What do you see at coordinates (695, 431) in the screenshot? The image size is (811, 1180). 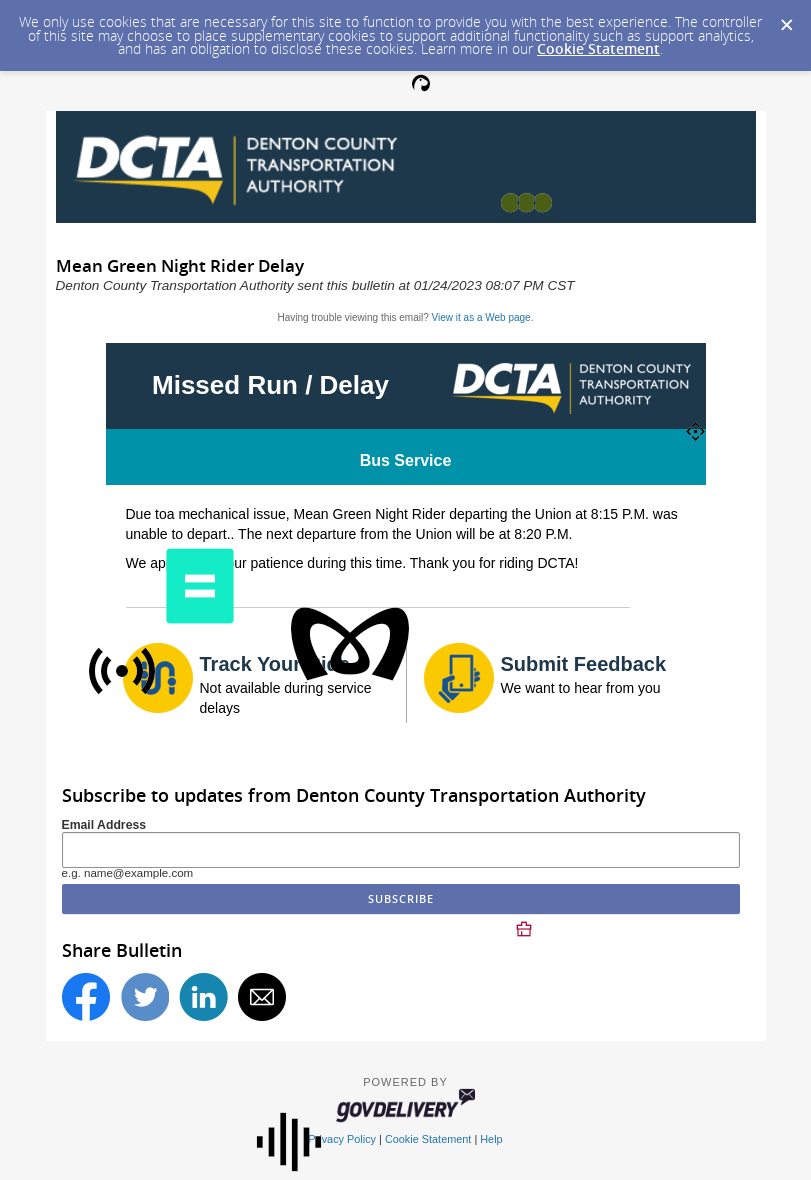 I see `drag to reposition this element` at bounding box center [695, 431].